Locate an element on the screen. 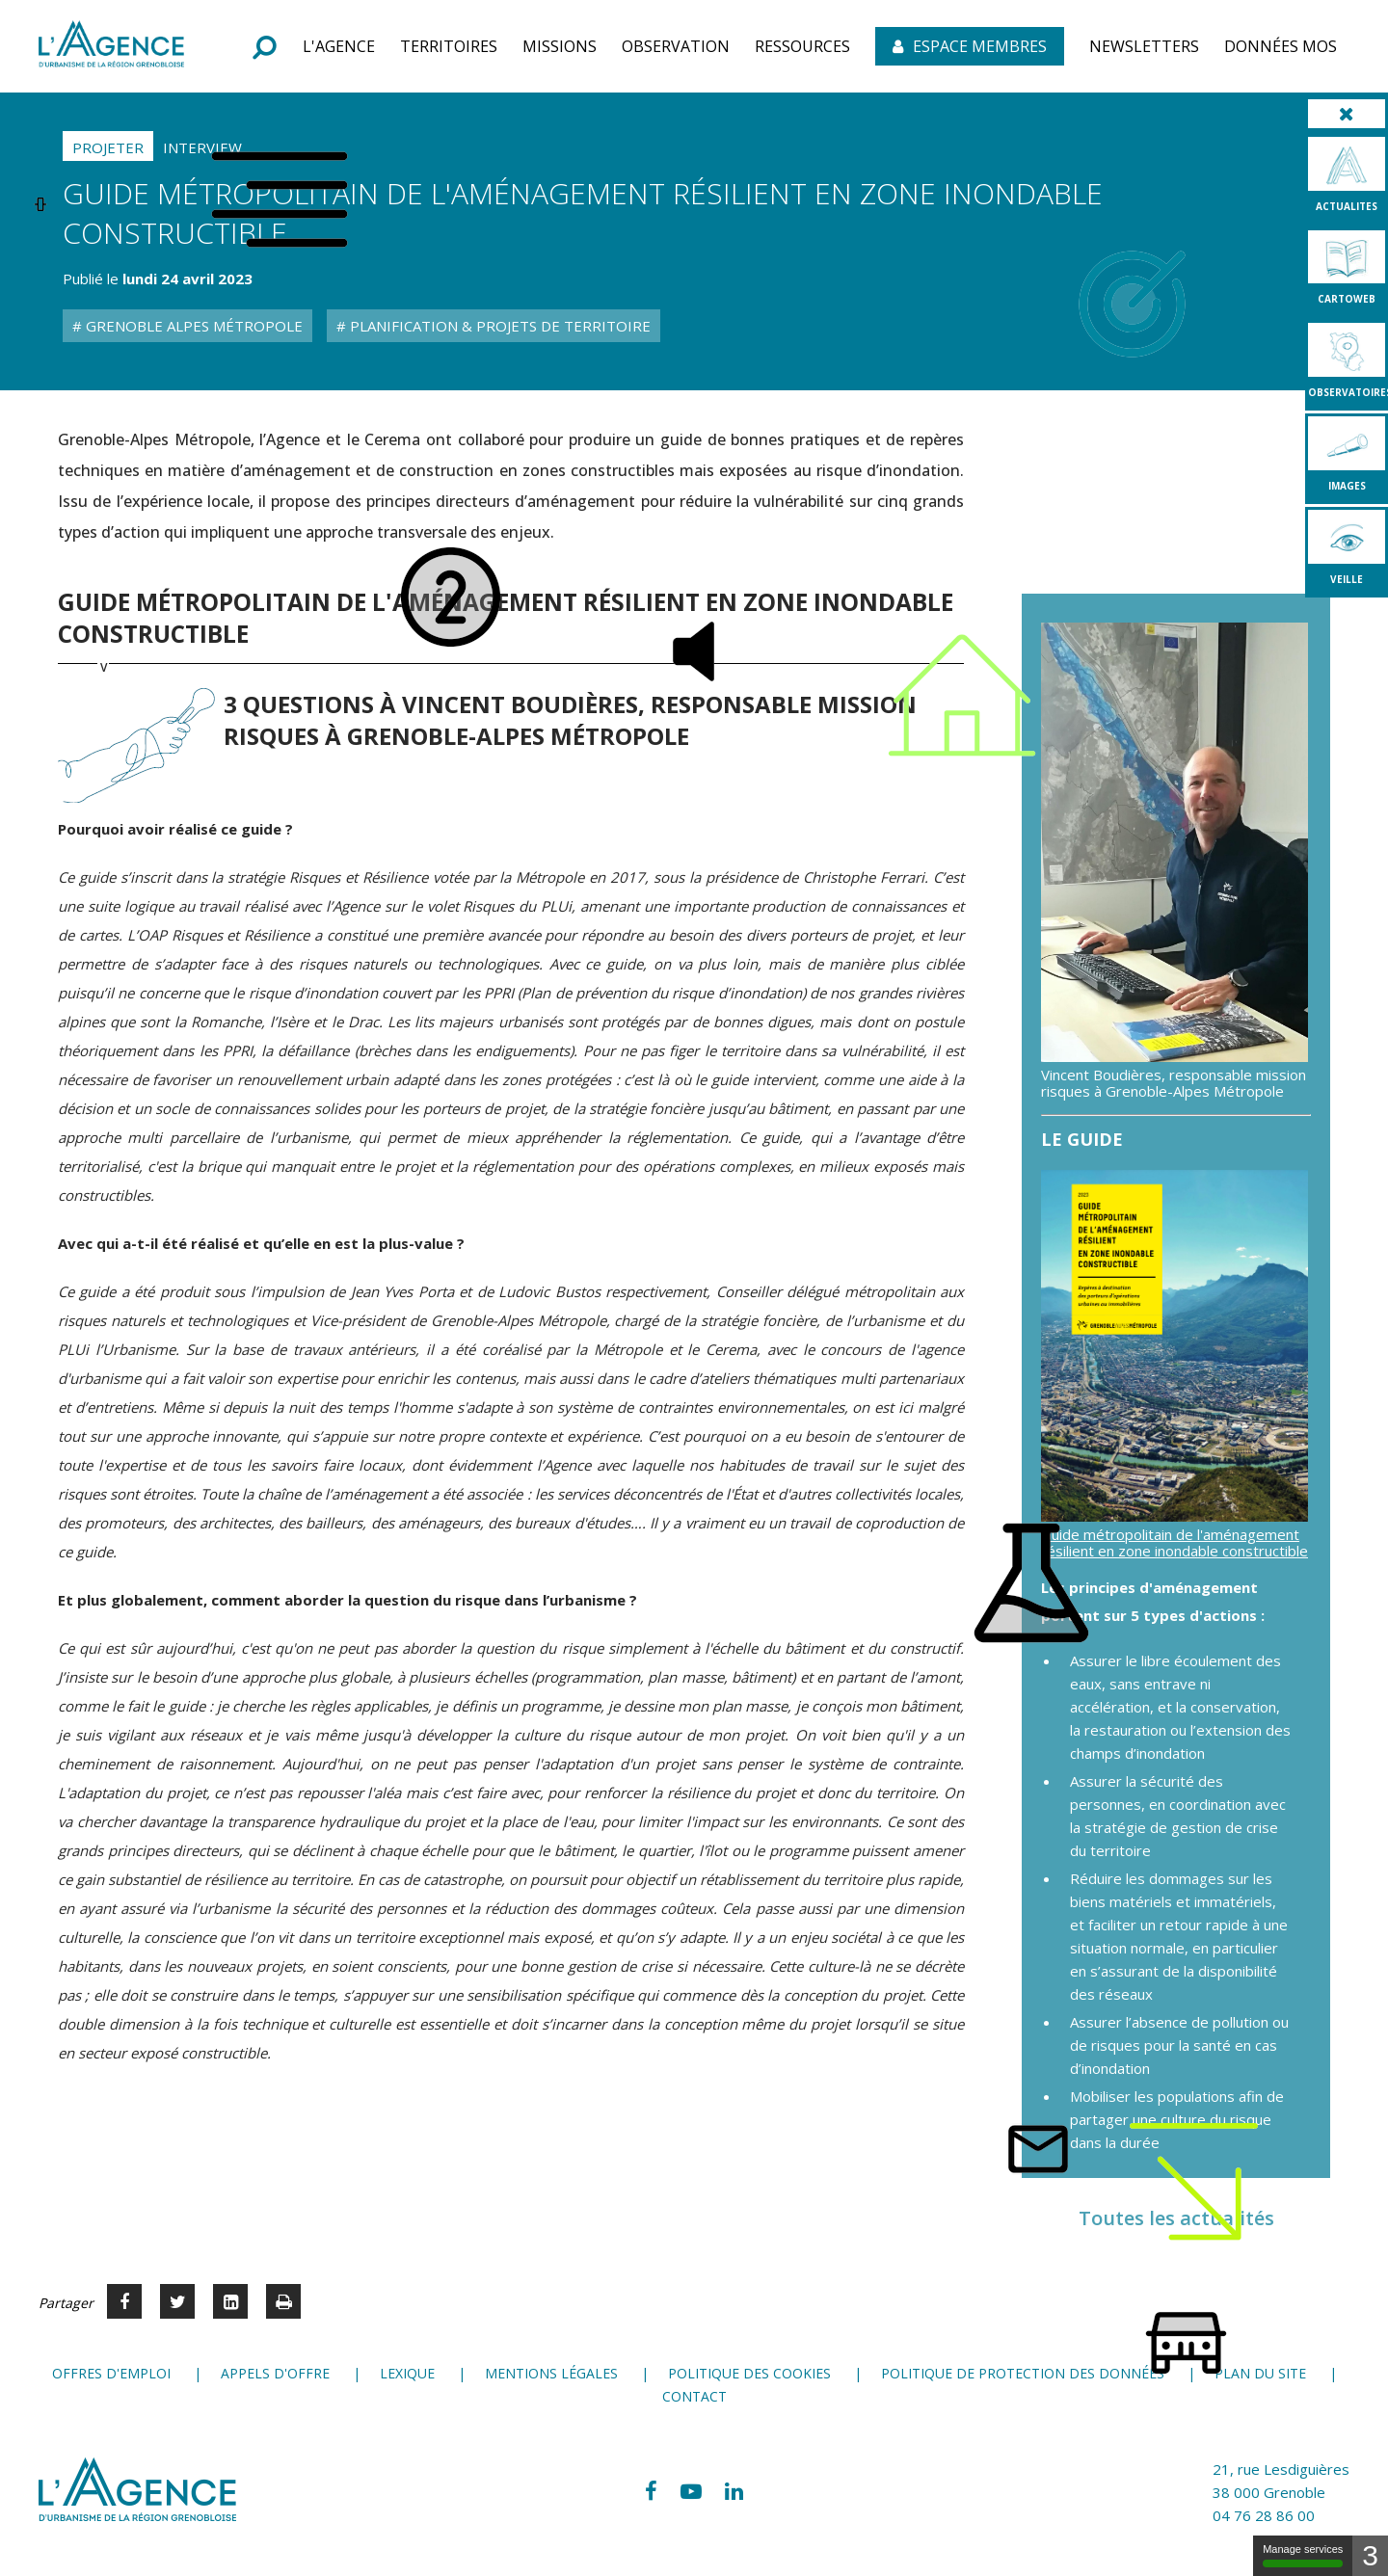 The width and height of the screenshot is (1388, 2576). select off-road or adventure vehicle type is located at coordinates (1186, 2344).